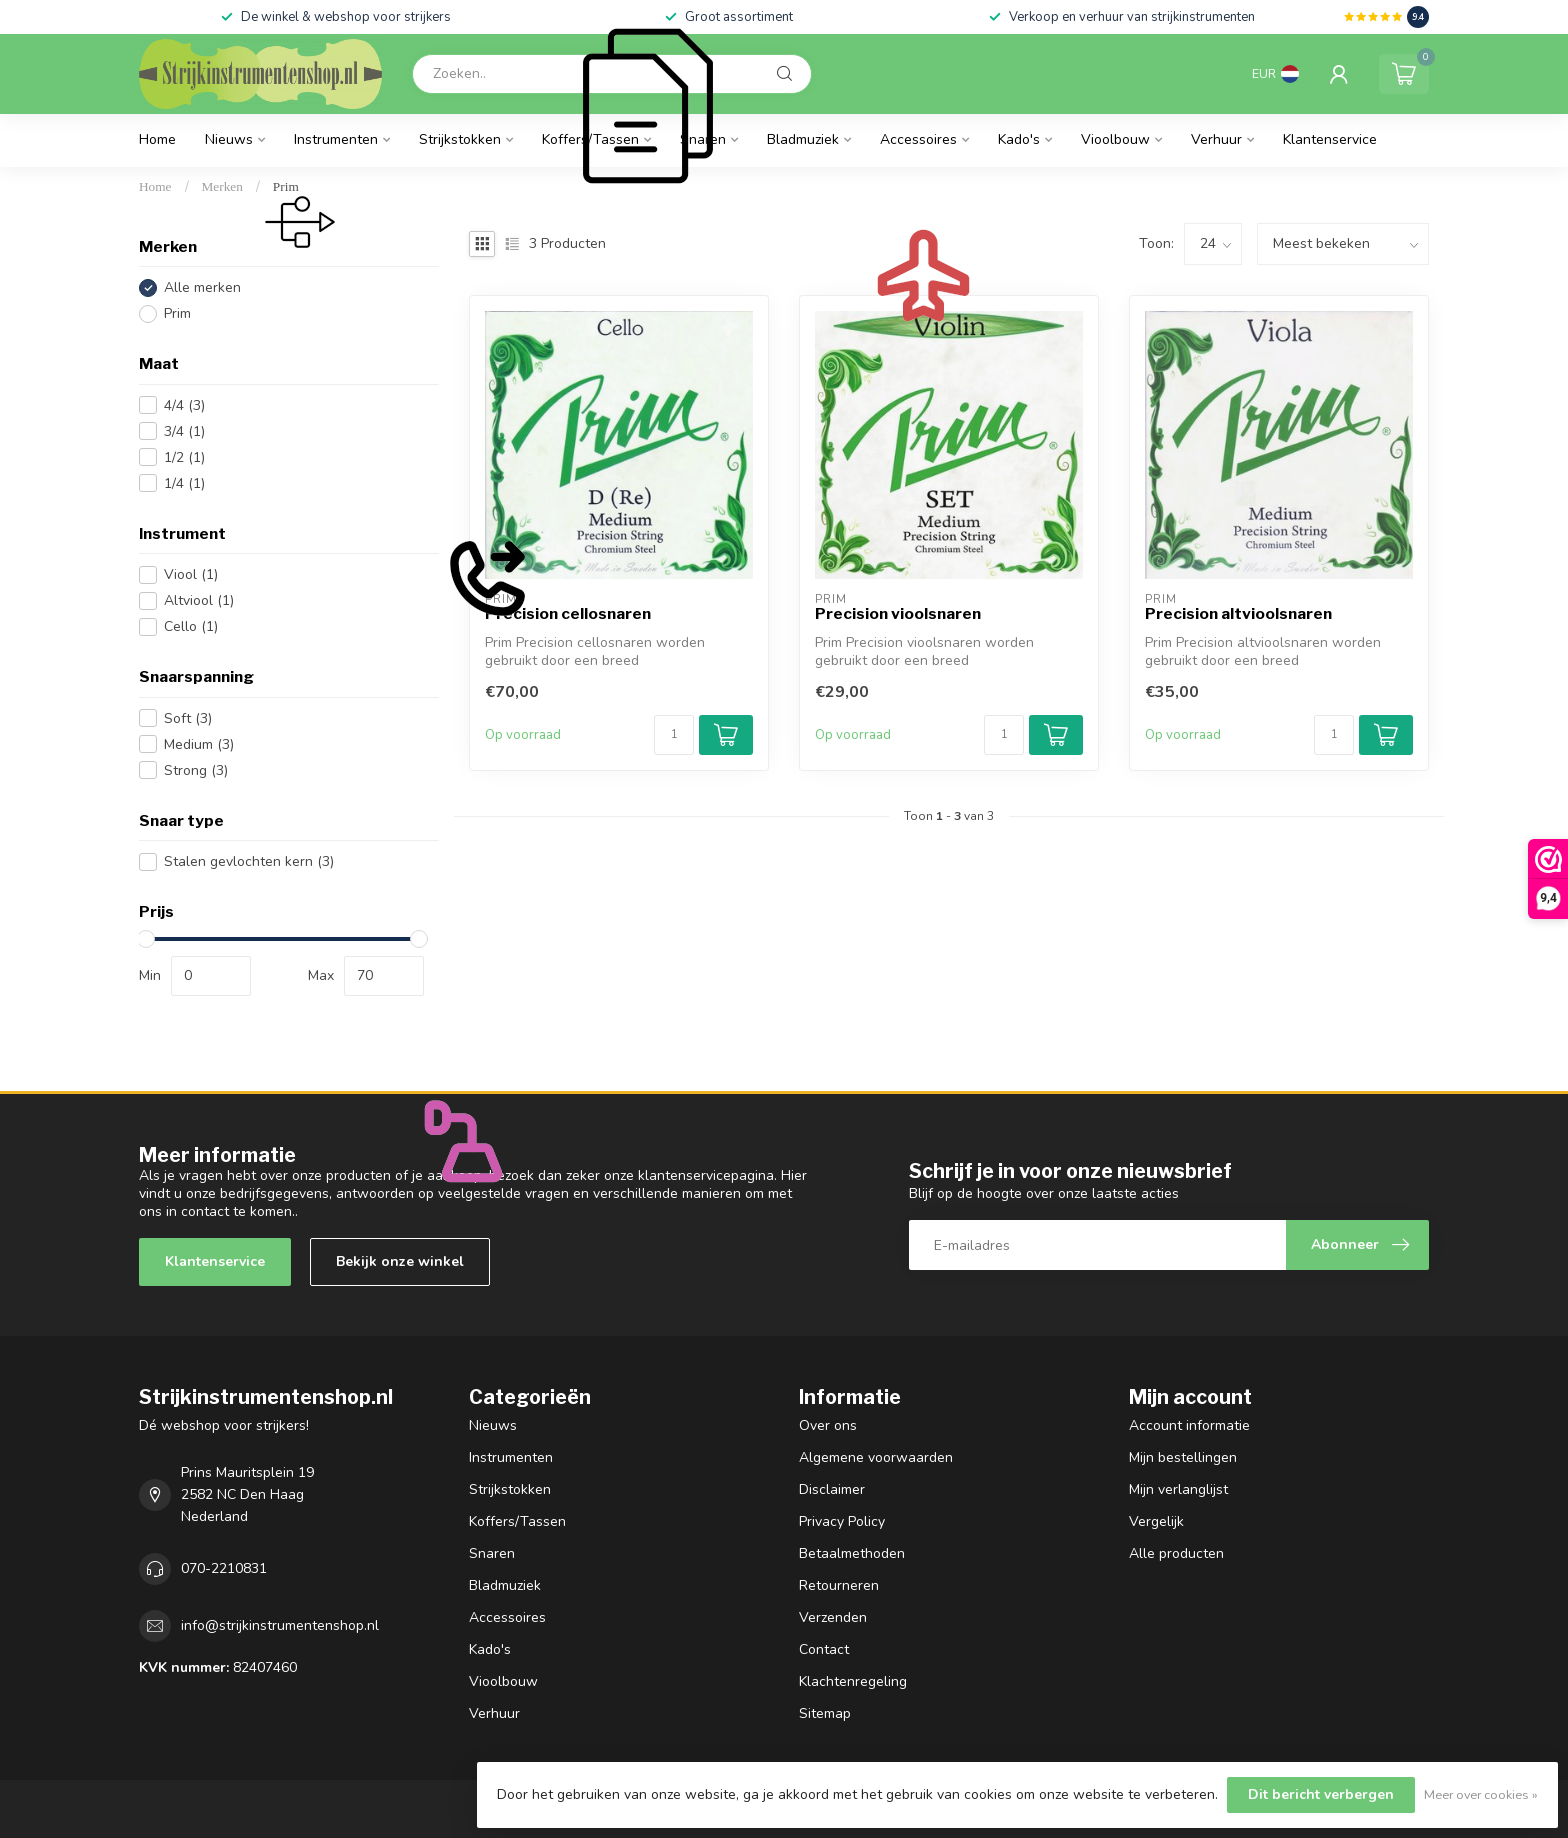  Describe the element at coordinates (463, 1143) in the screenshot. I see `toggle wall lamp or sconce lighting` at that location.